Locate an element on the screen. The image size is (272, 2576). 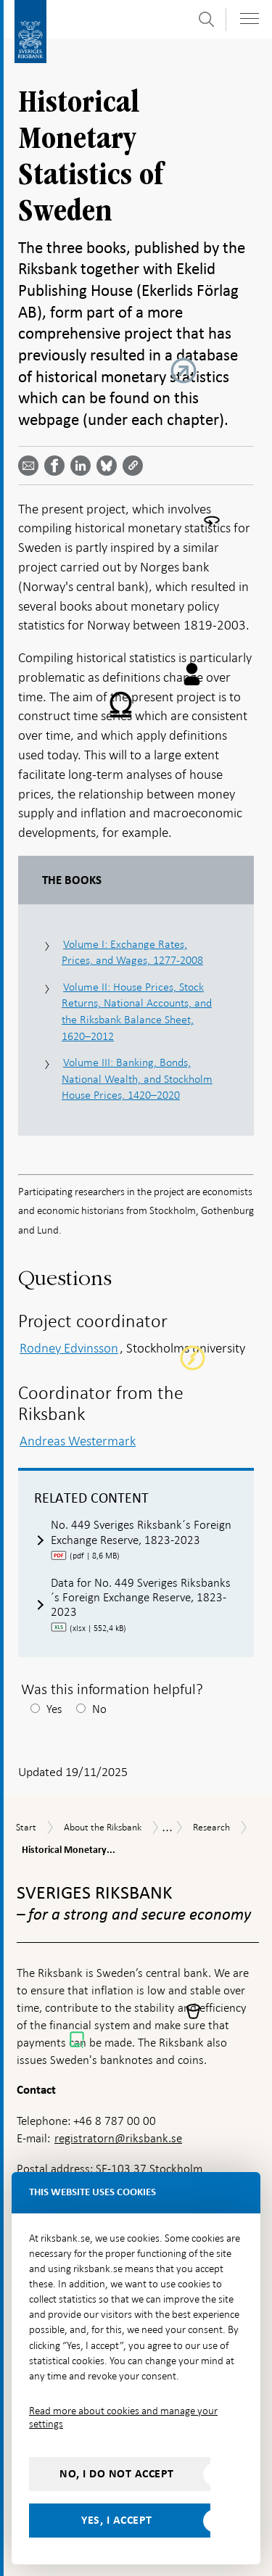
rotate to view 360-degree content is located at coordinates (212, 520).